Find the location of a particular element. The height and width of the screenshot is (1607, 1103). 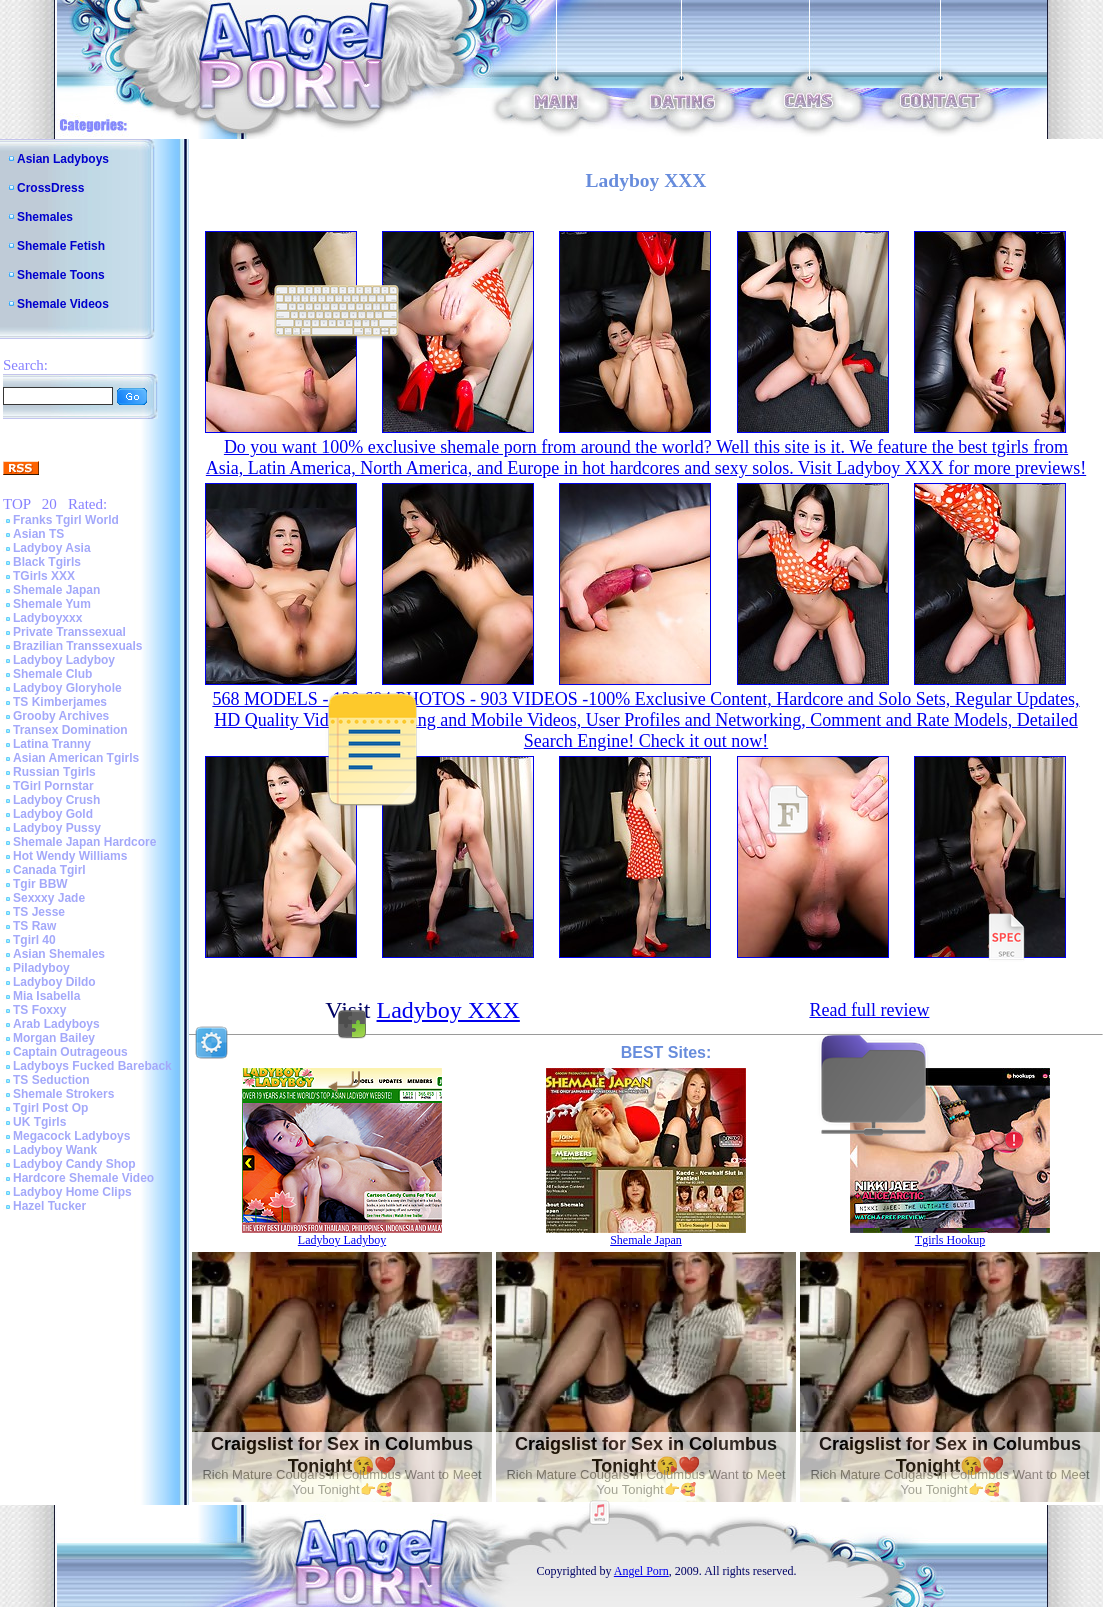

a windows media audio file is located at coordinates (599, 1512).